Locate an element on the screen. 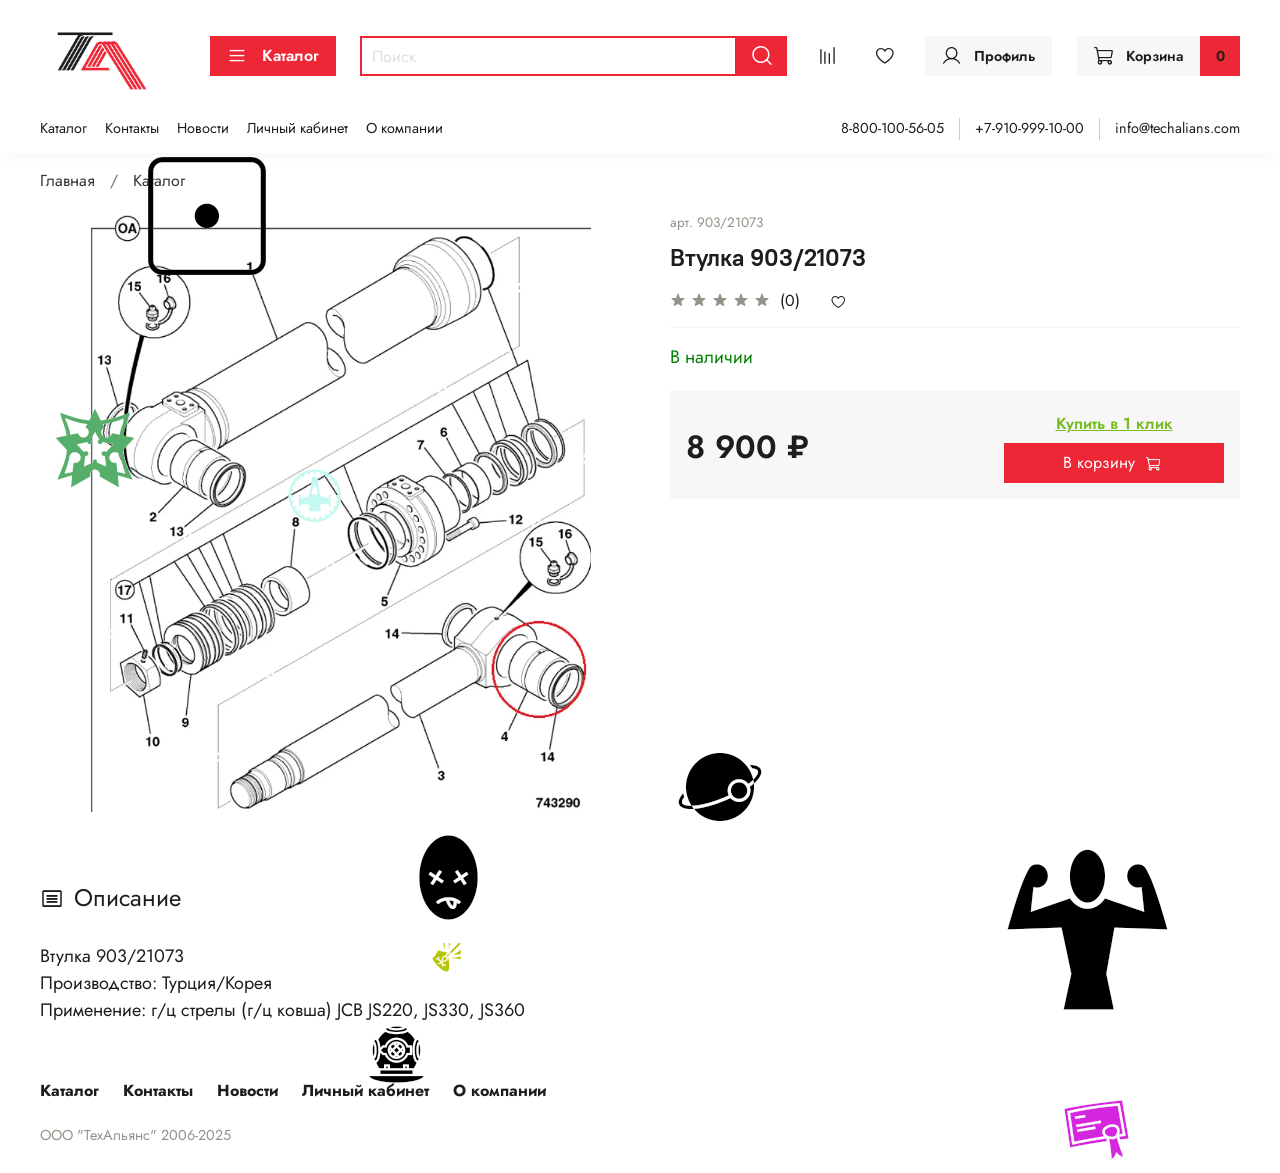  view orbital mechanics or space simulation settings is located at coordinates (720, 787).